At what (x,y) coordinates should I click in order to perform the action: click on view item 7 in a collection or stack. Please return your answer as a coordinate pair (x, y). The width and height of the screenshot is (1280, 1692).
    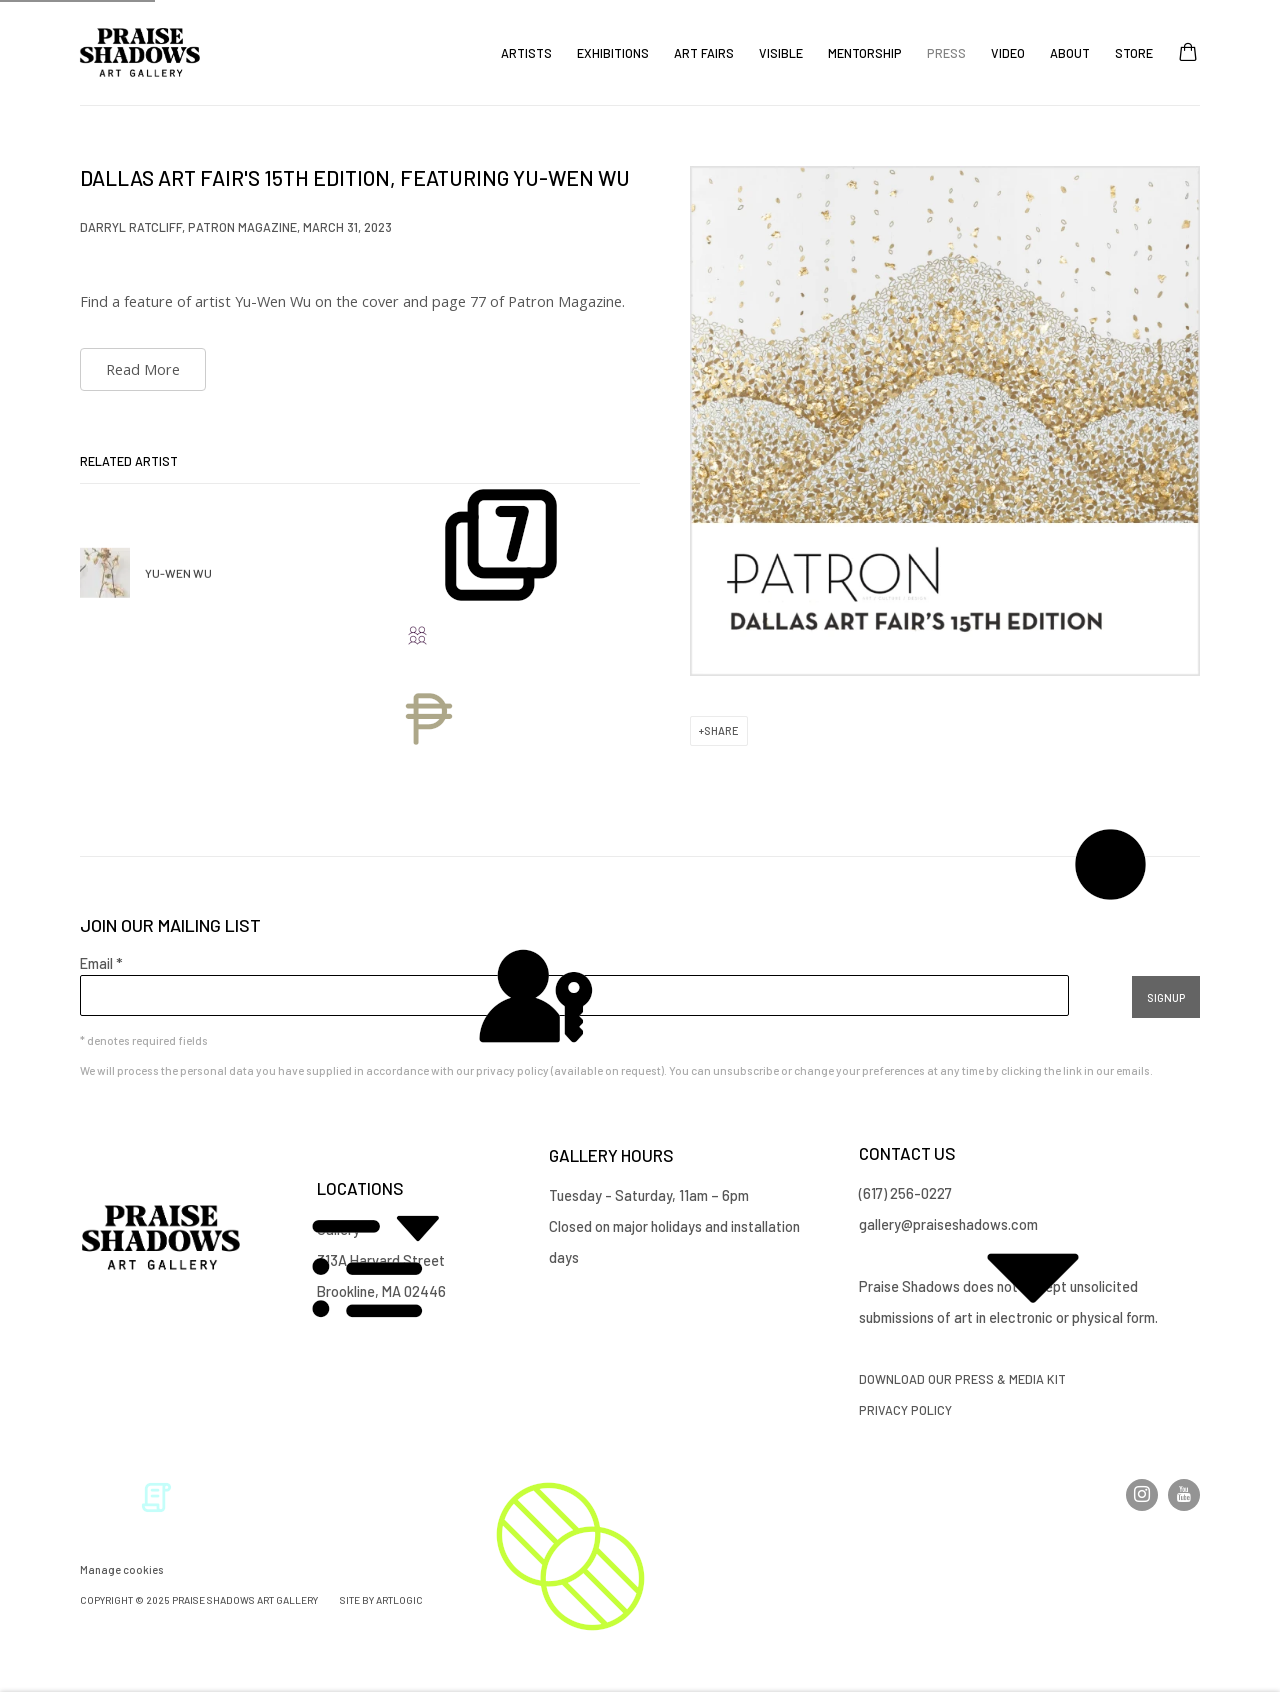
    Looking at the image, I should click on (501, 545).